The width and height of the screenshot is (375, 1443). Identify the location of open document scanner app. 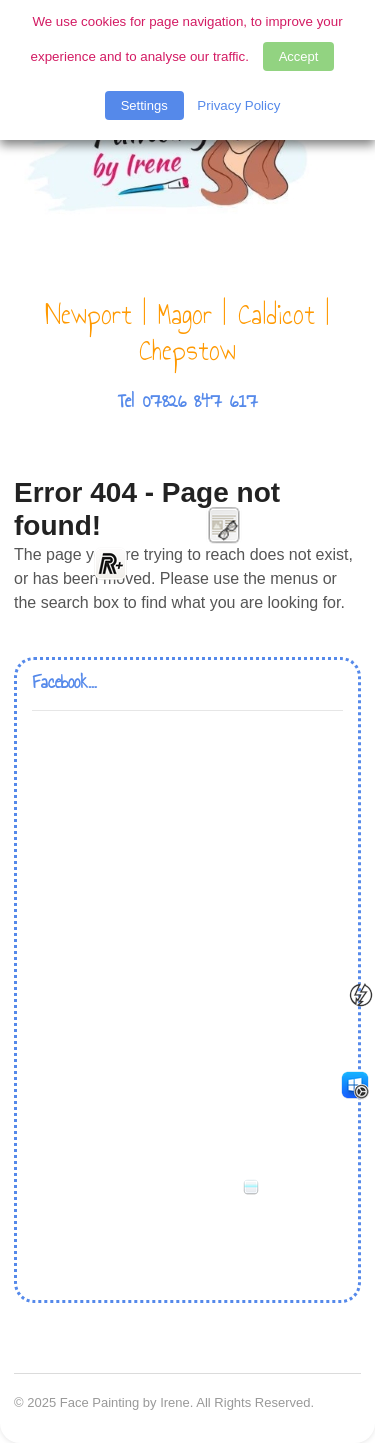
(251, 1187).